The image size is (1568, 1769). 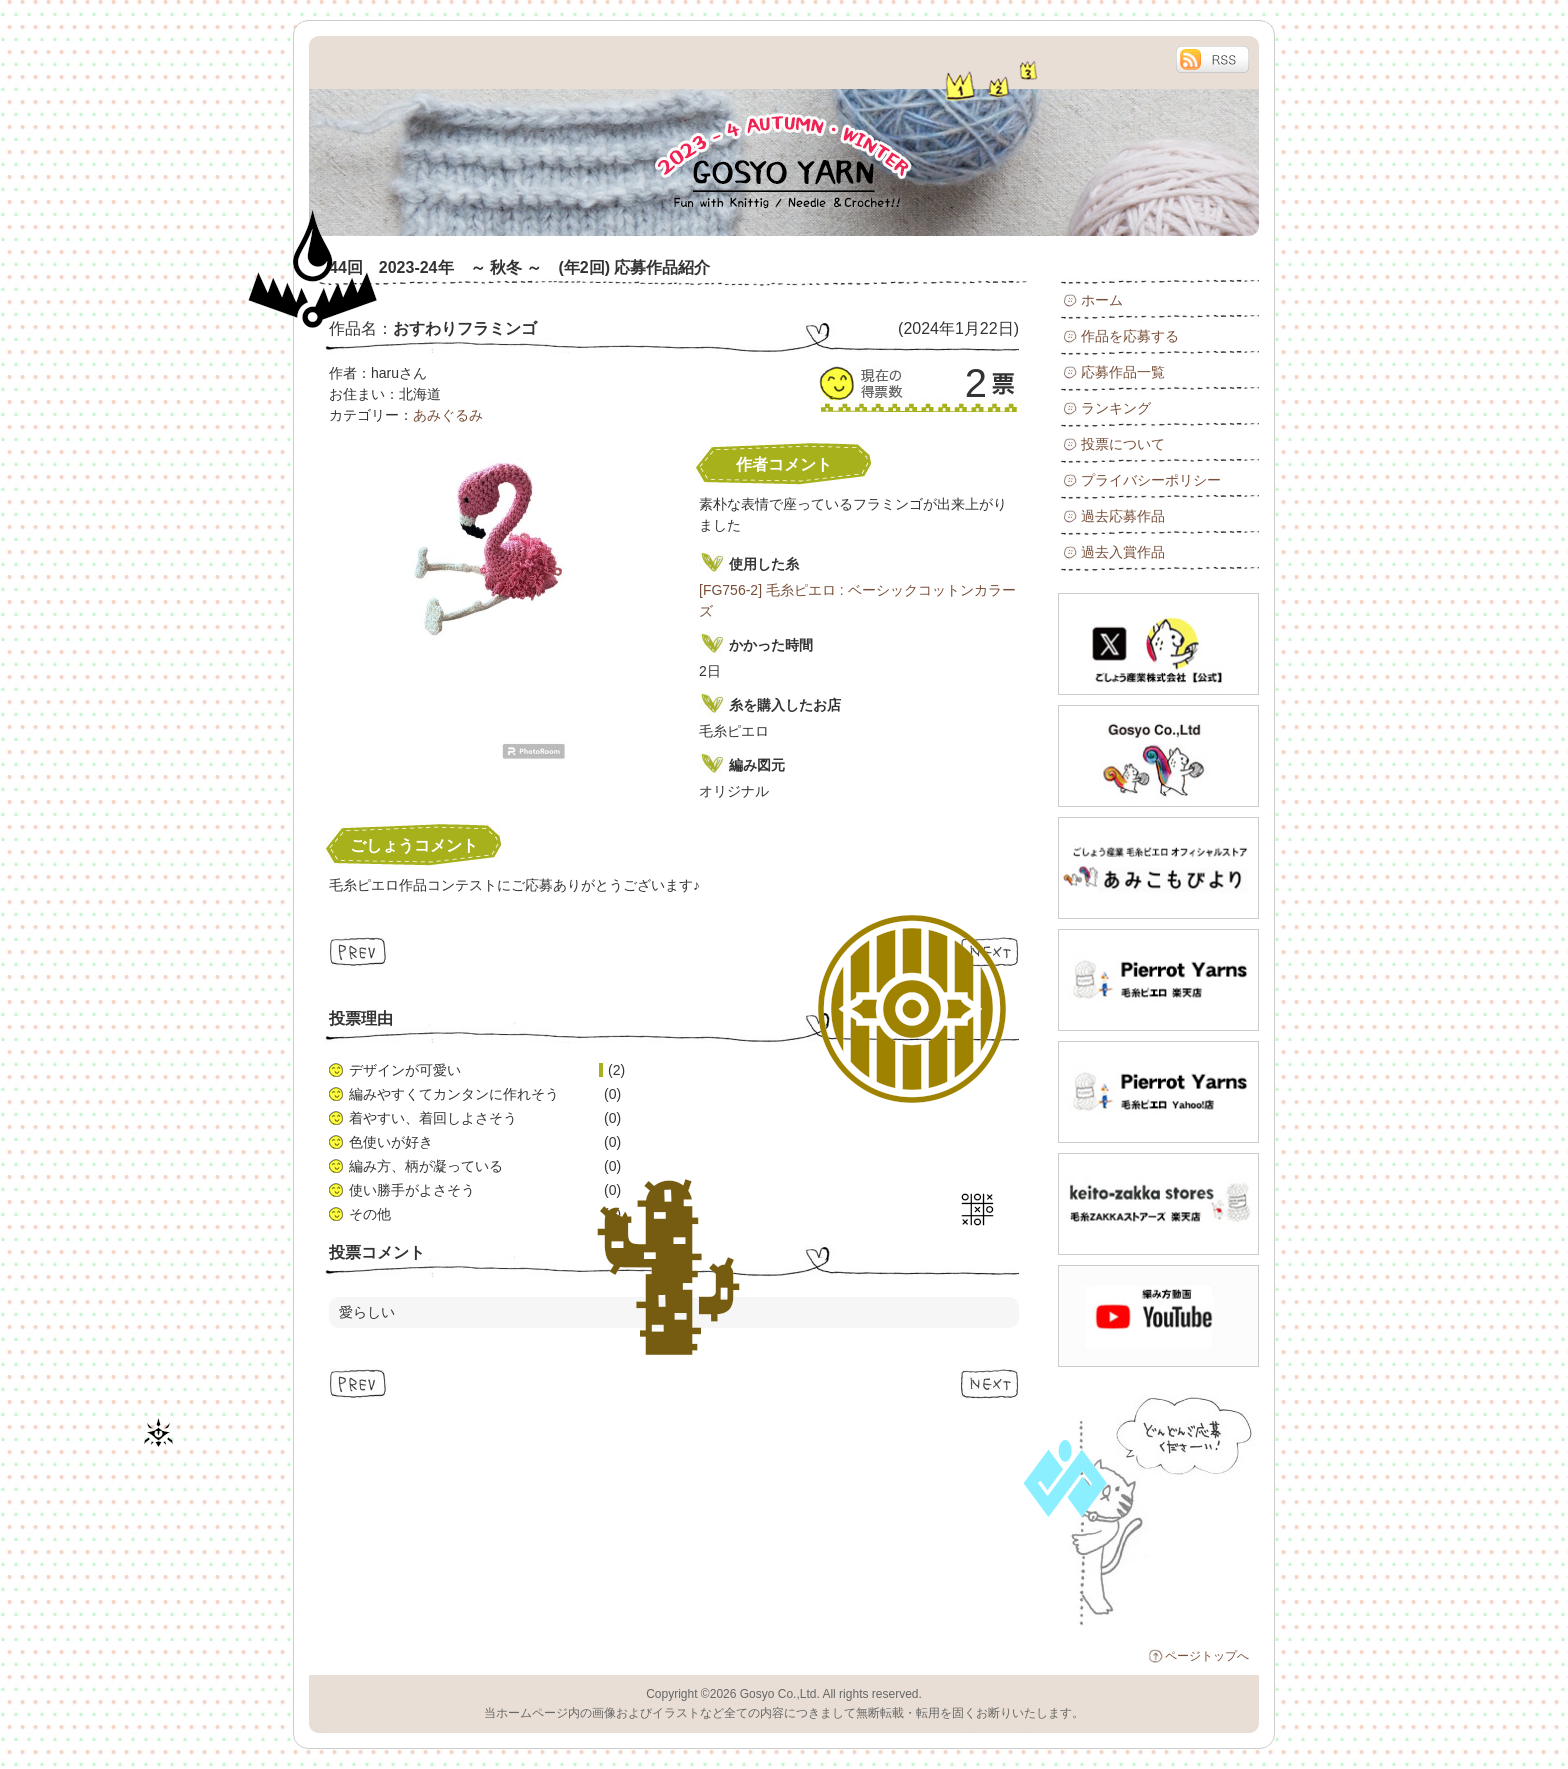 What do you see at coordinates (977, 1209) in the screenshot?
I see `play tic-tac-toe game` at bounding box center [977, 1209].